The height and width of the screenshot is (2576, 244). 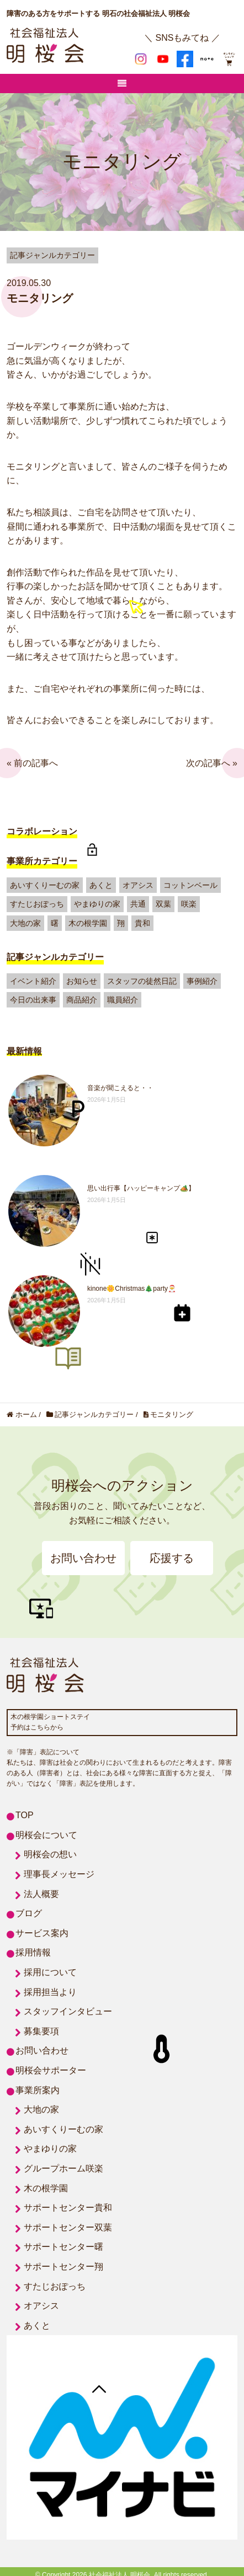 What do you see at coordinates (152, 1237) in the screenshot?
I see `enter a password or PIN field` at bounding box center [152, 1237].